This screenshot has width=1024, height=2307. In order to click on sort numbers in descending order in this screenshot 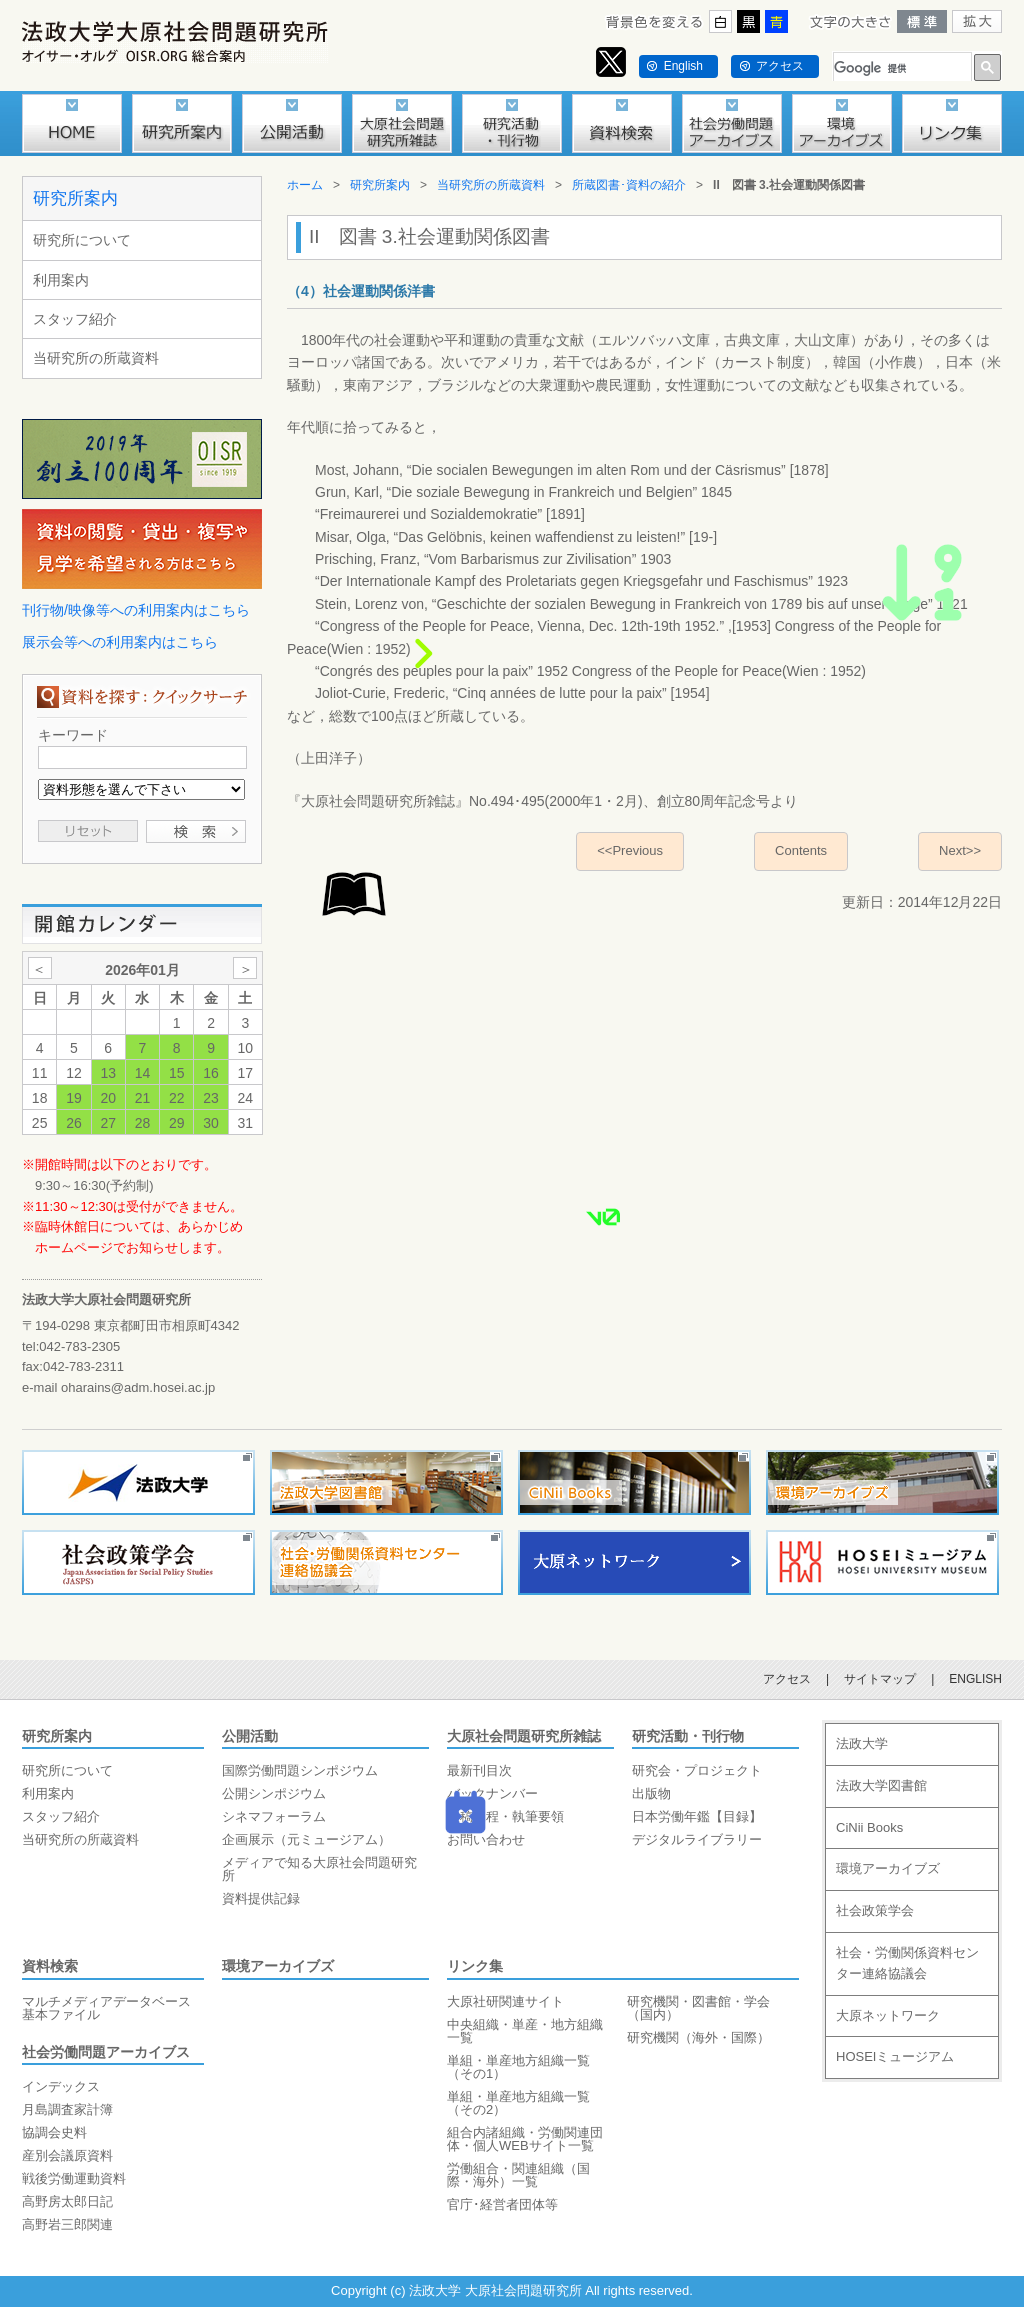, I will do `click(923, 582)`.